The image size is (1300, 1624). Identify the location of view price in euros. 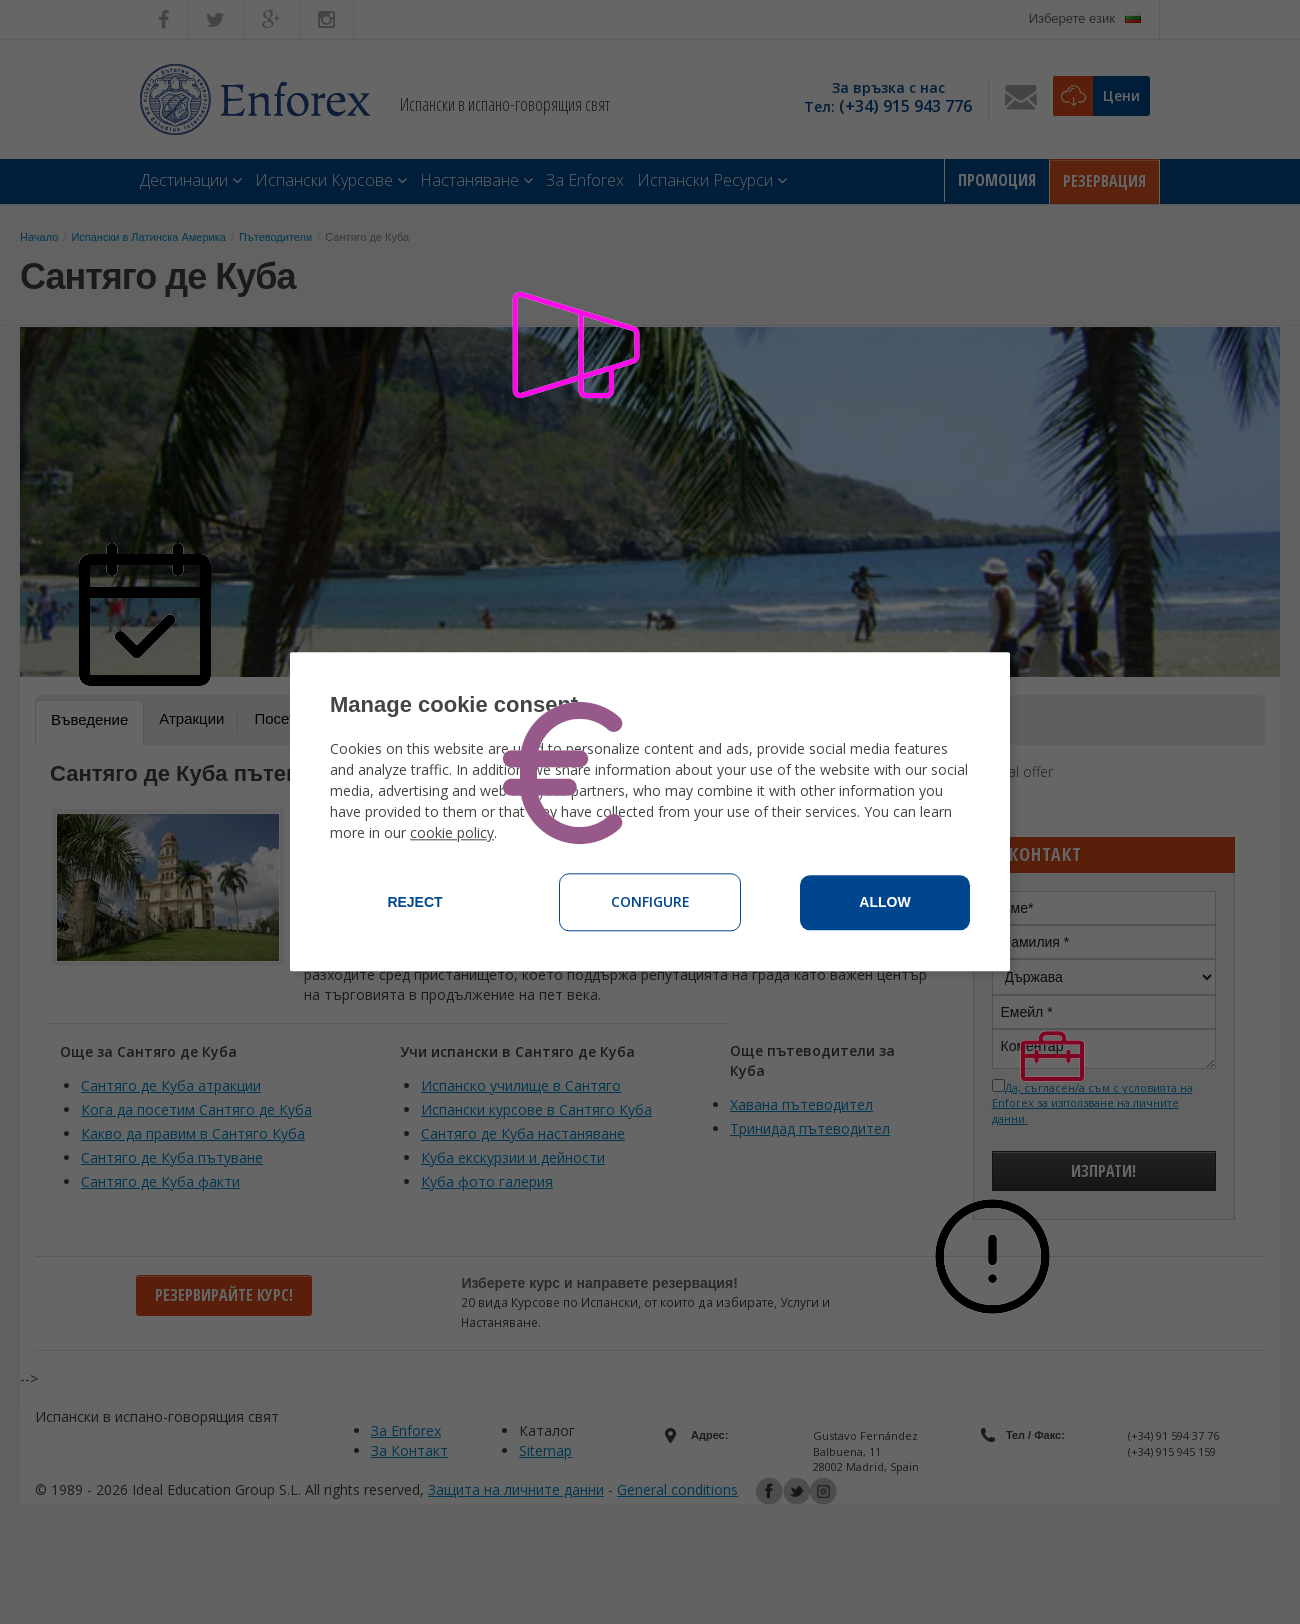
(574, 773).